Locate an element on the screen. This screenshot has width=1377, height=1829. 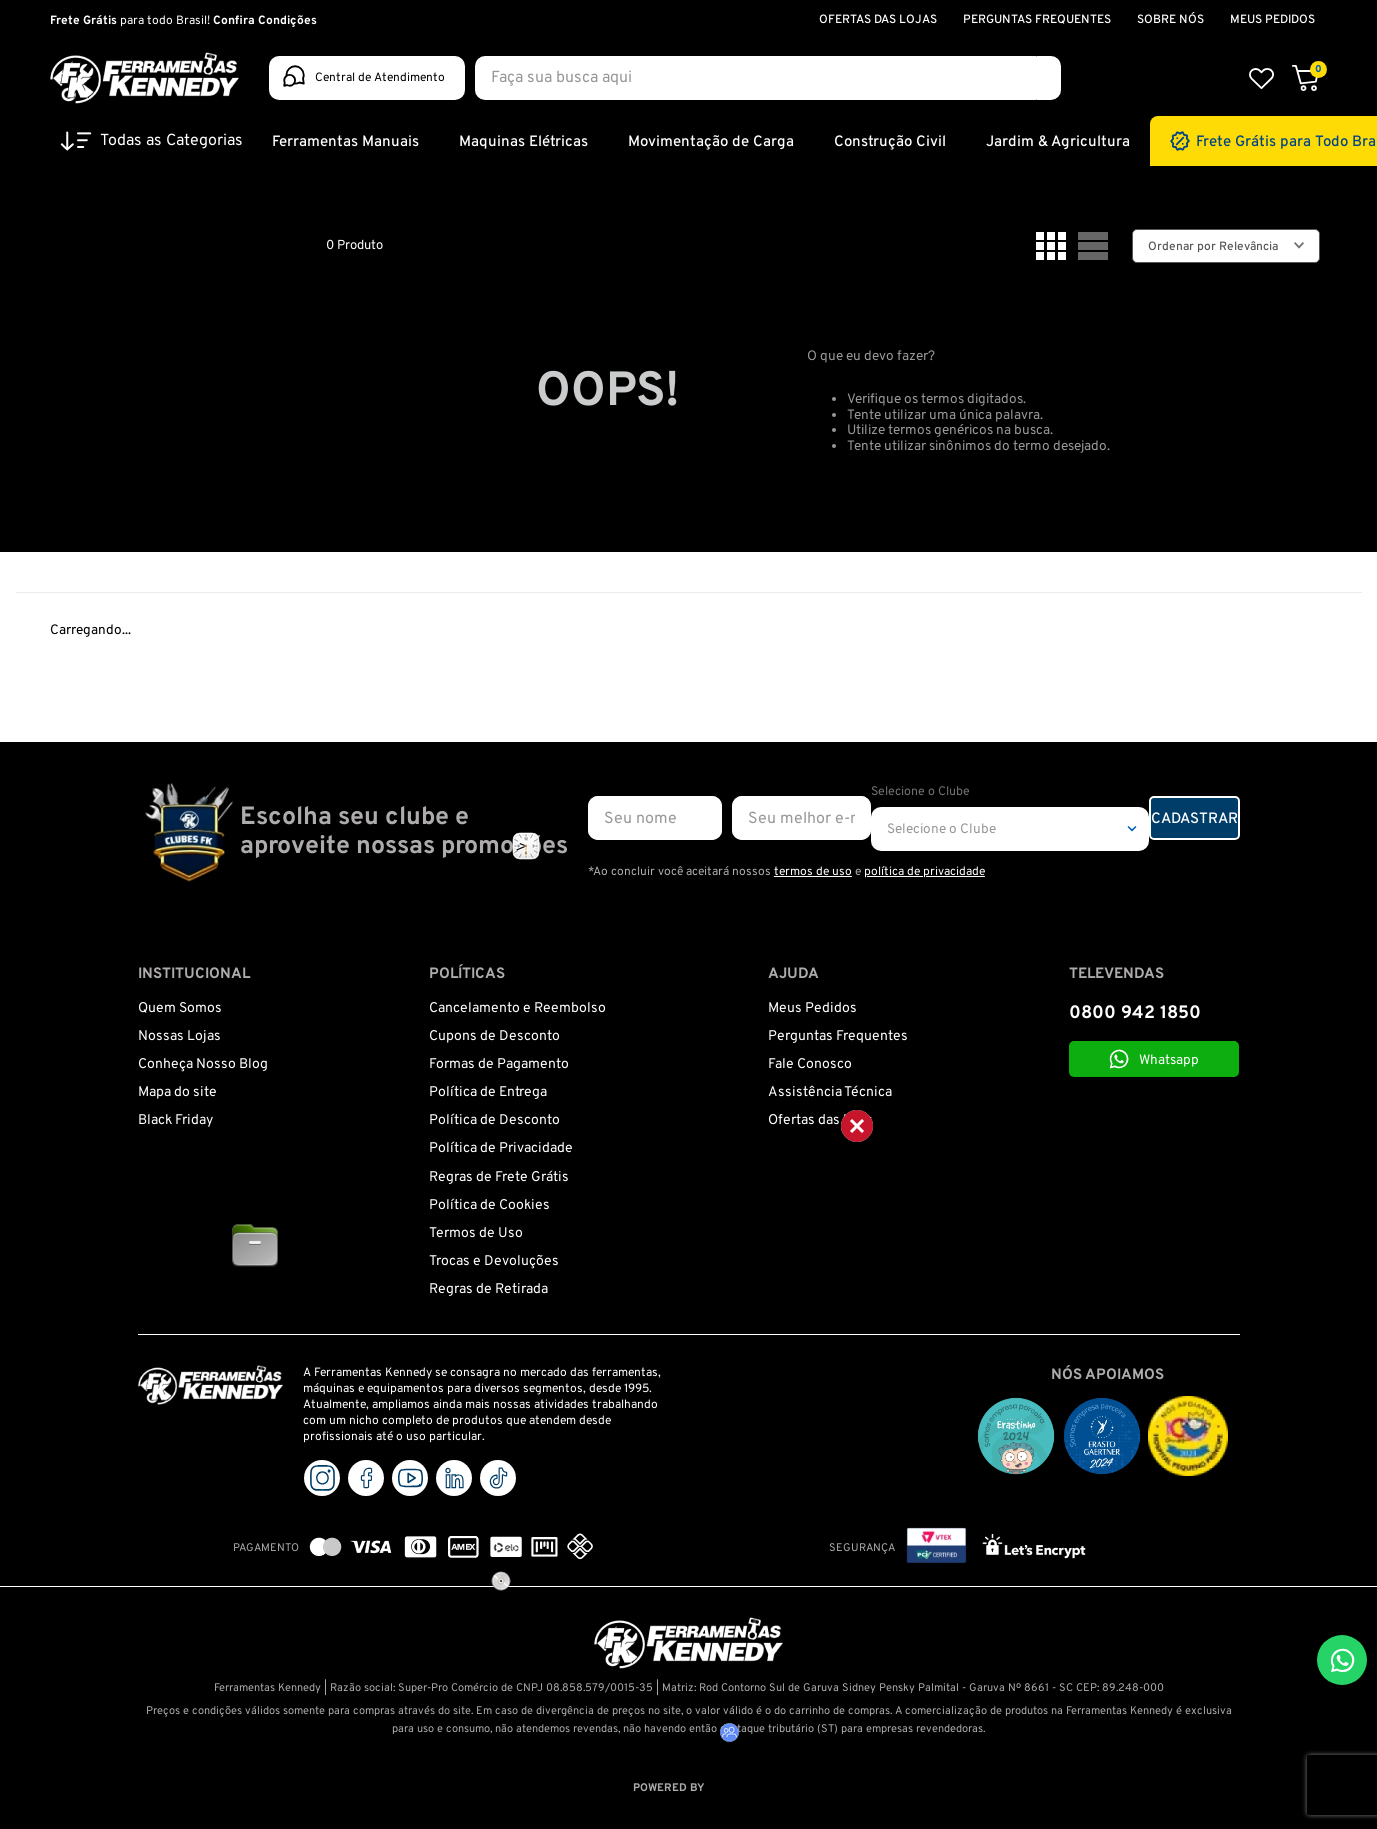
access DVD-RAM drive or disc is located at coordinates (501, 1581).